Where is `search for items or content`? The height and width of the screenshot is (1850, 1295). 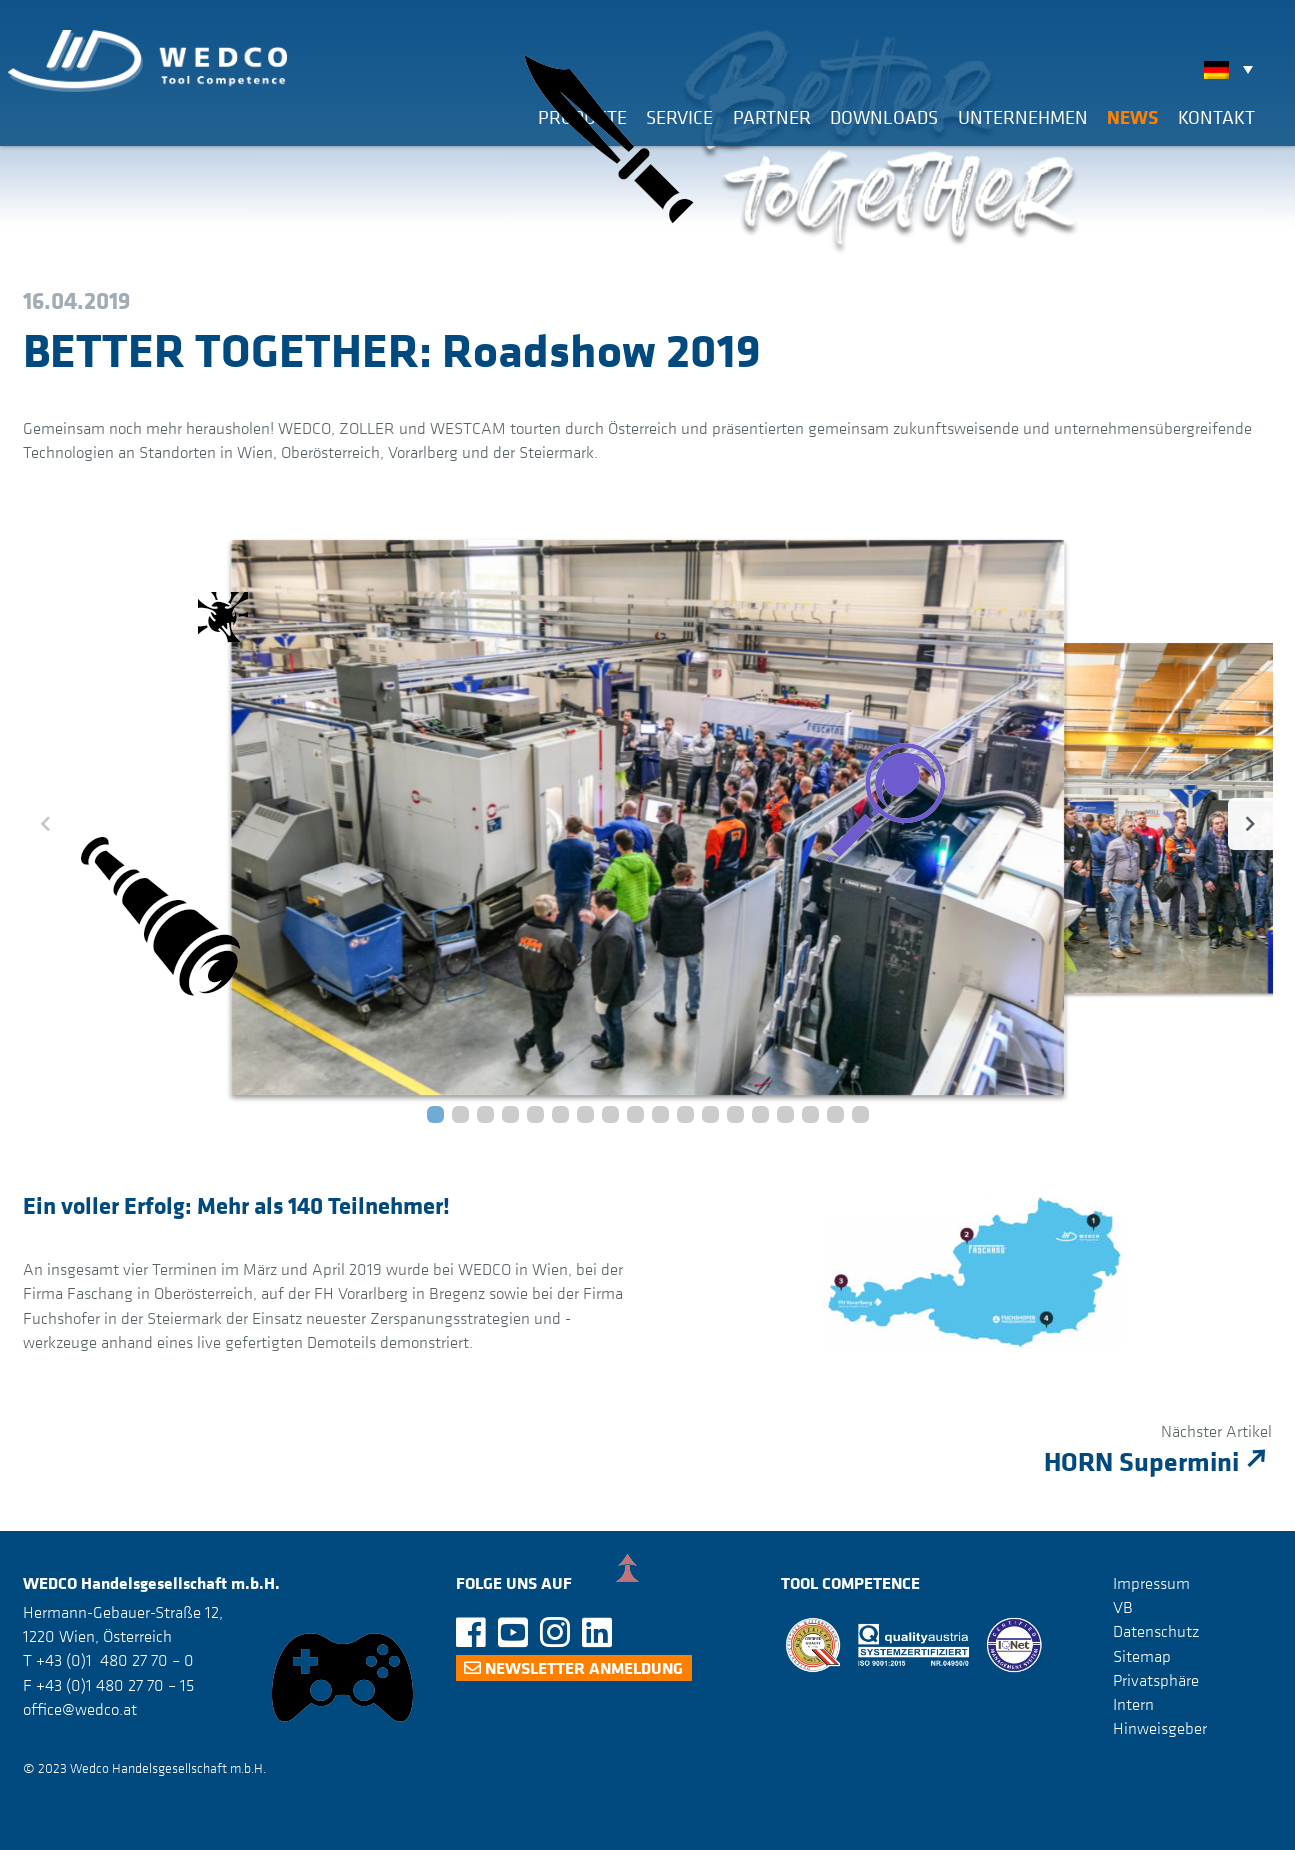 search for items or content is located at coordinates (885, 803).